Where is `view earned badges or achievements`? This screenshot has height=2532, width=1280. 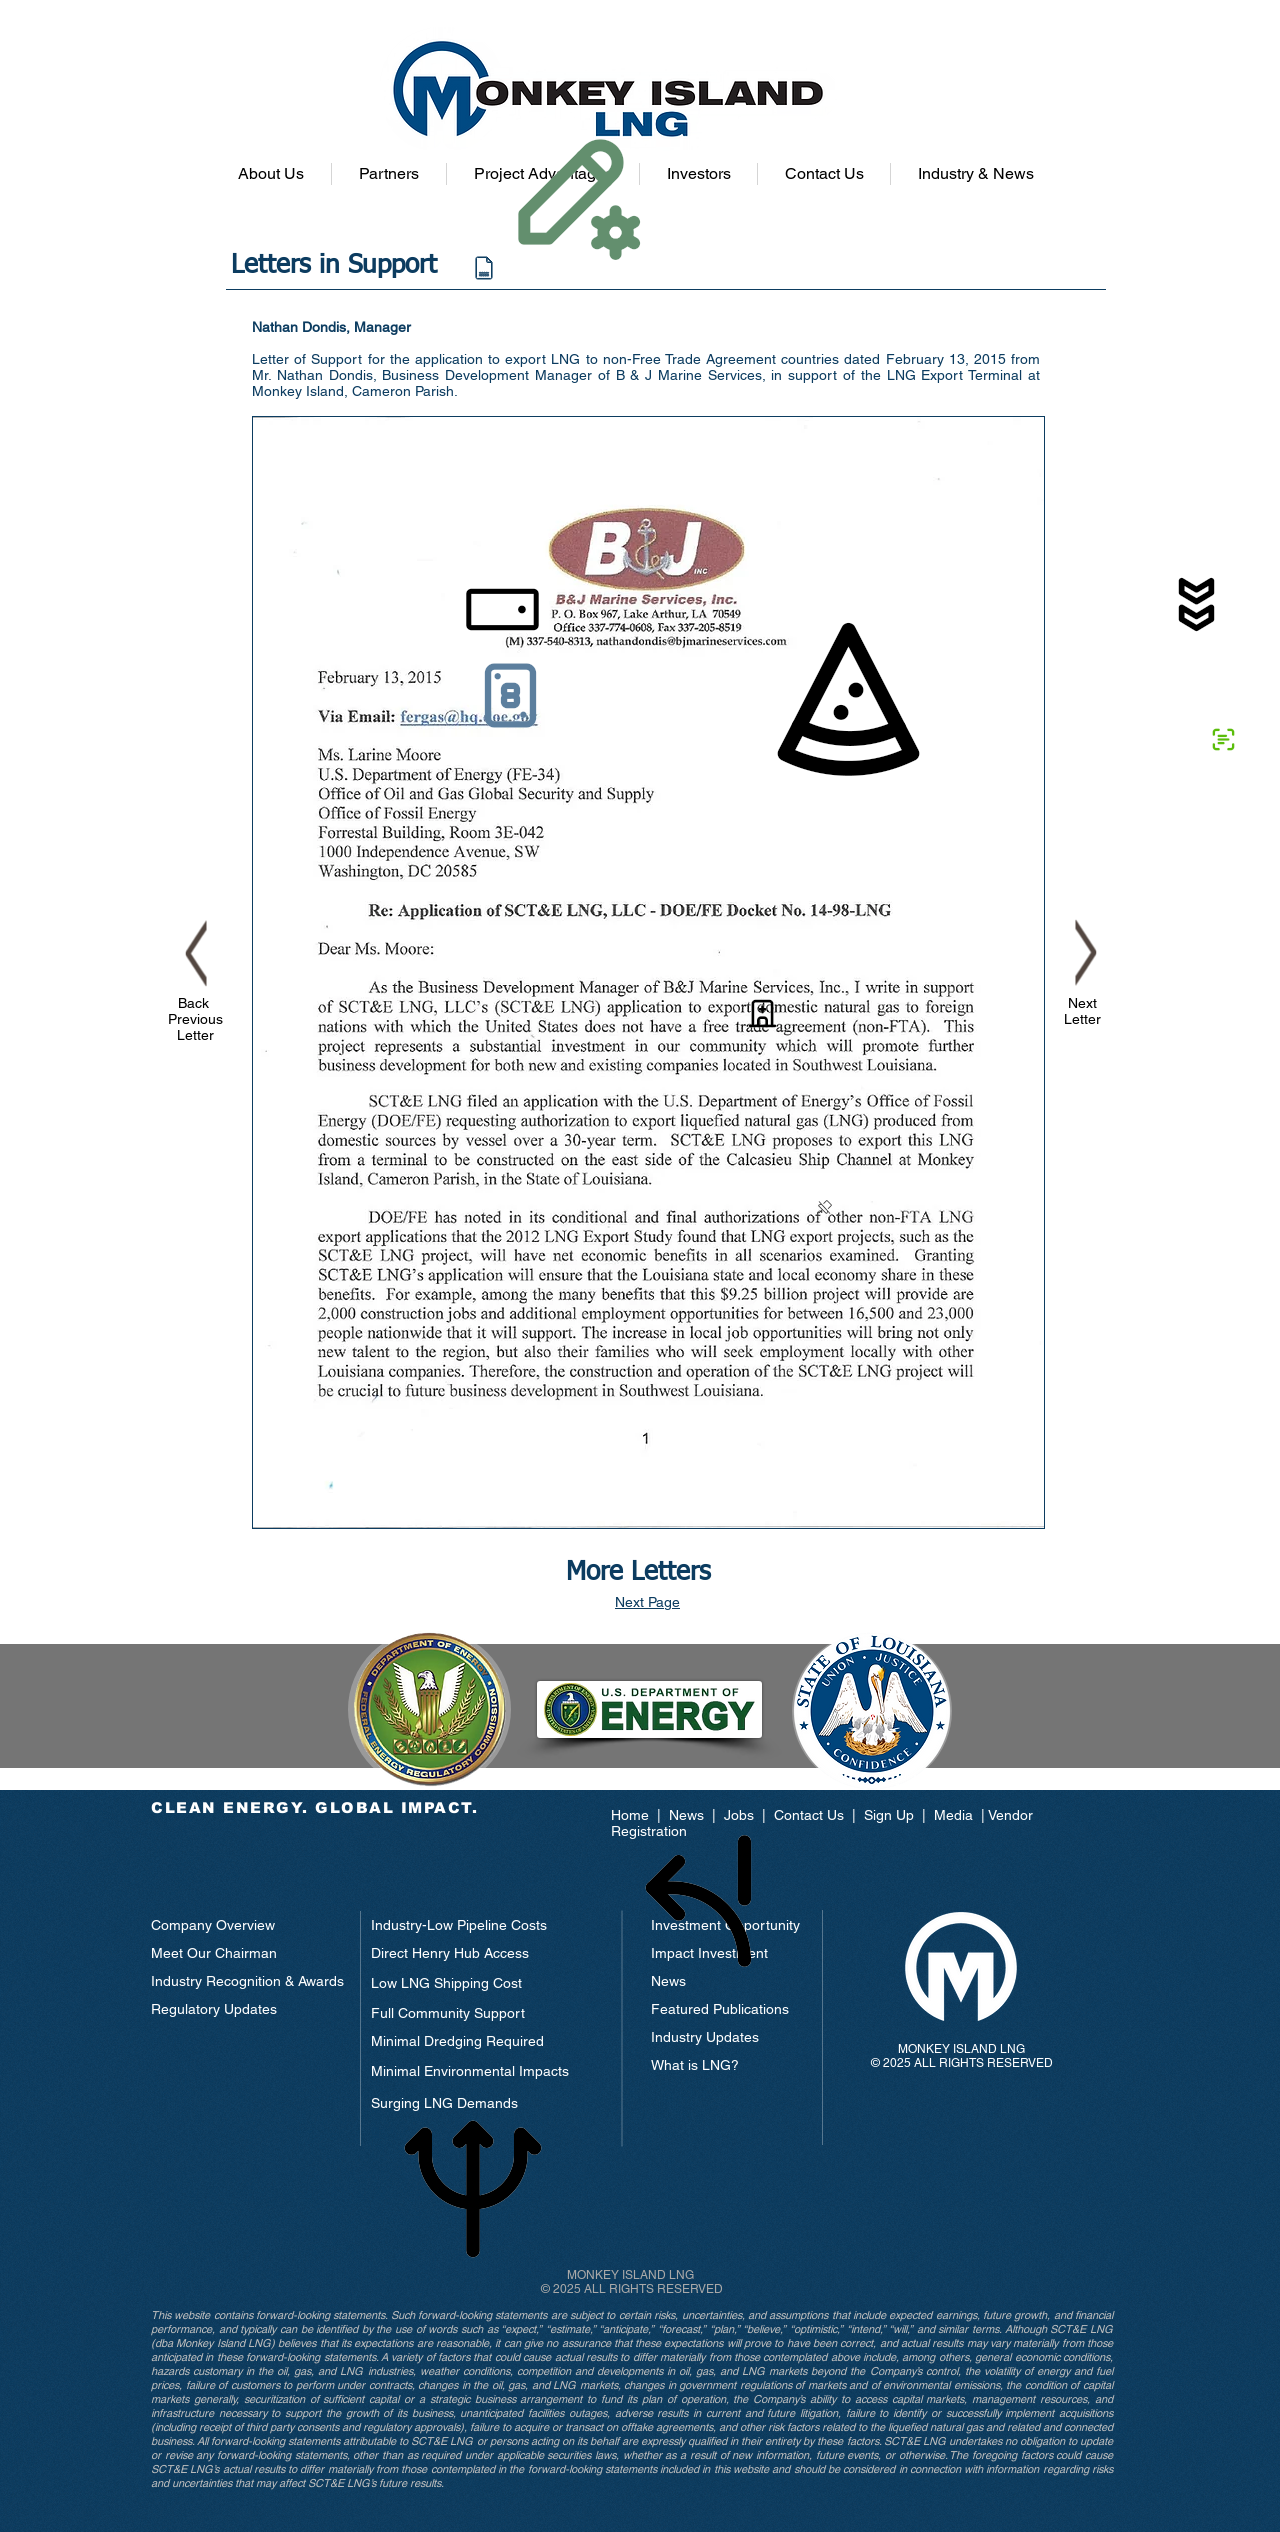
view earned badges or achievements is located at coordinates (1196, 604).